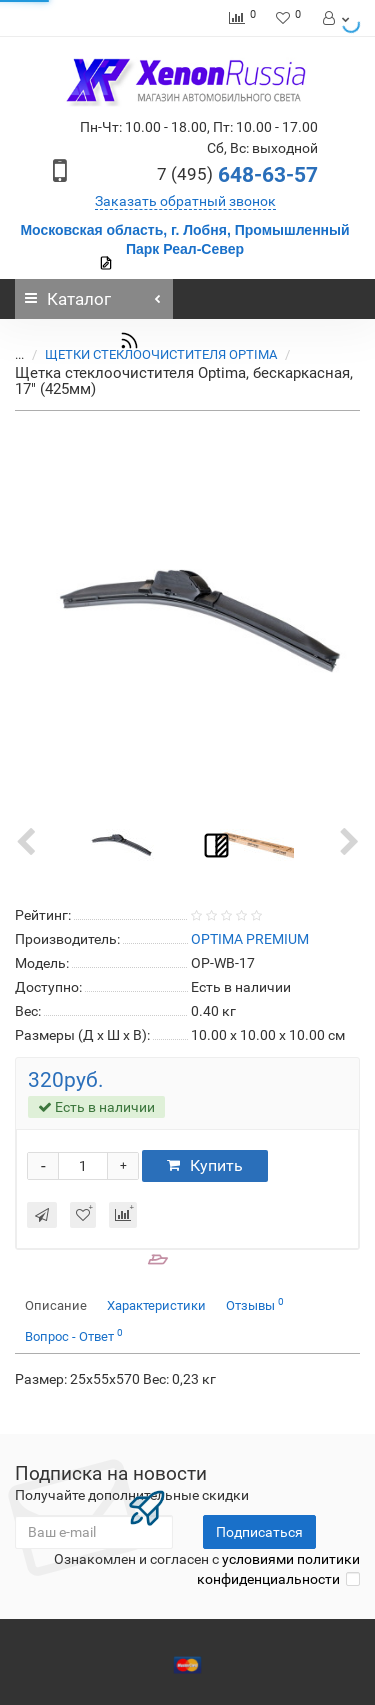 The width and height of the screenshot is (375, 1705). I want to click on access boat rental or marina services, so click(158, 1259).